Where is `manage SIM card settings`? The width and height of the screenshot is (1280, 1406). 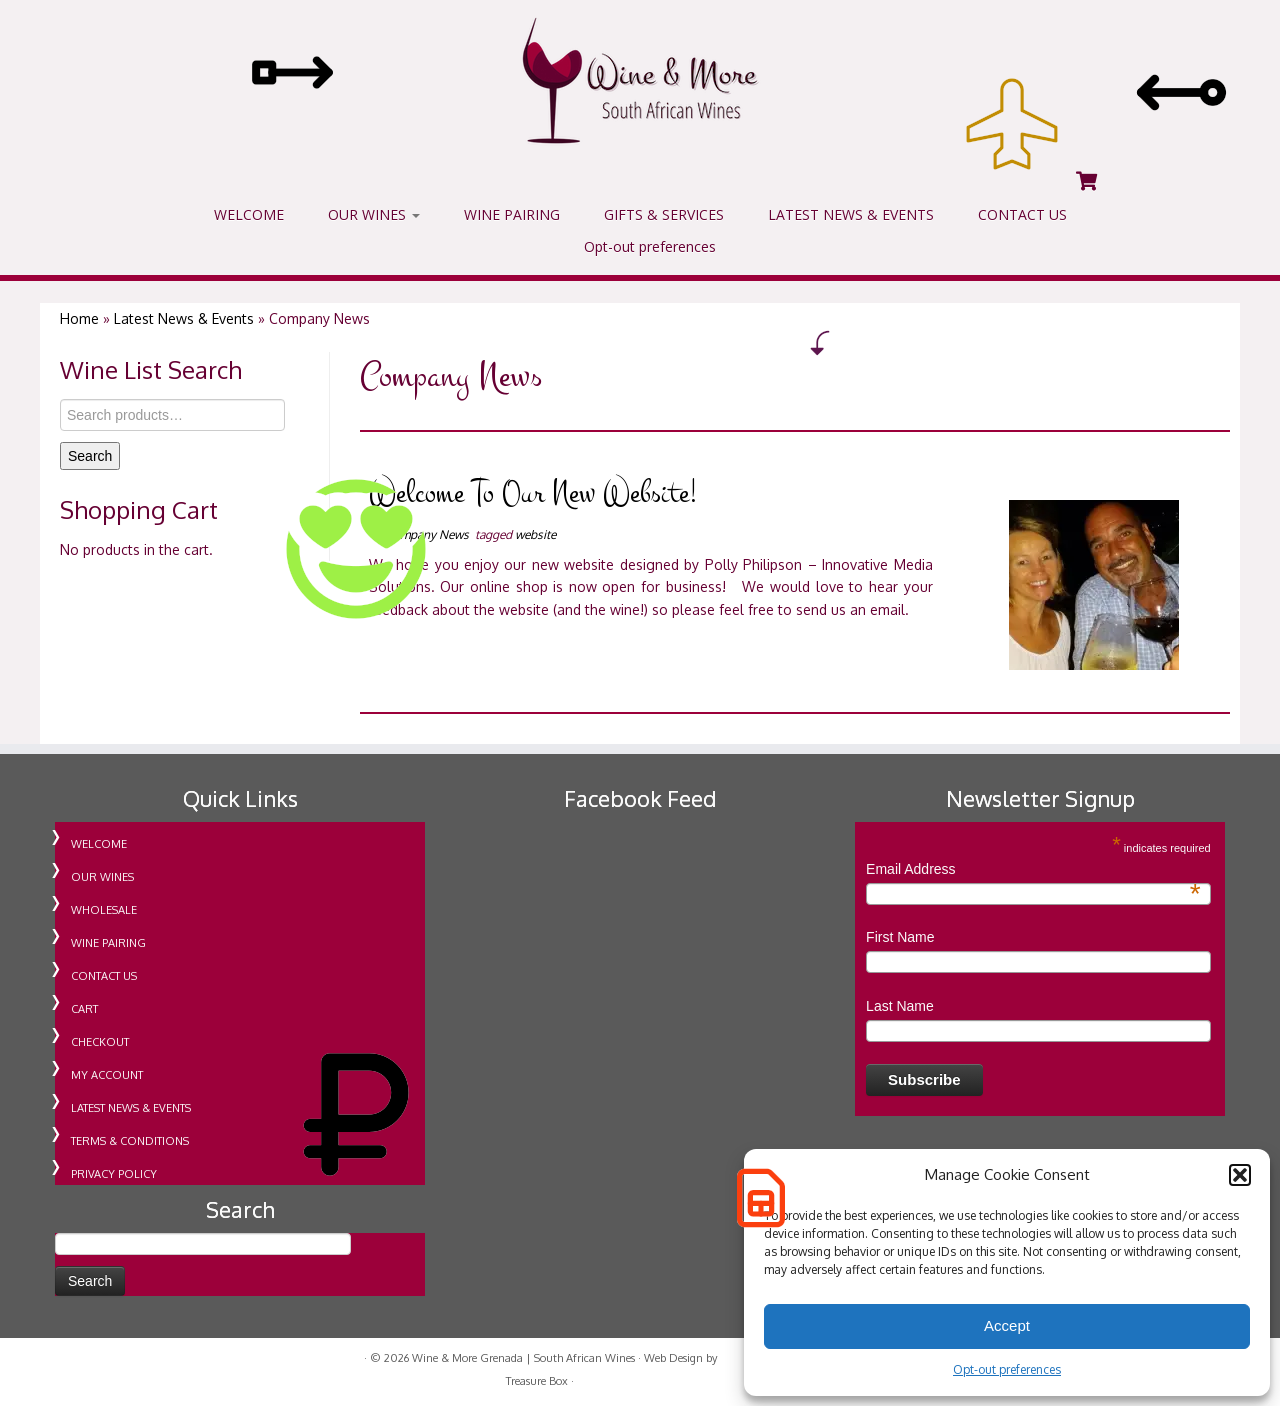 manage SIM card settings is located at coordinates (761, 1198).